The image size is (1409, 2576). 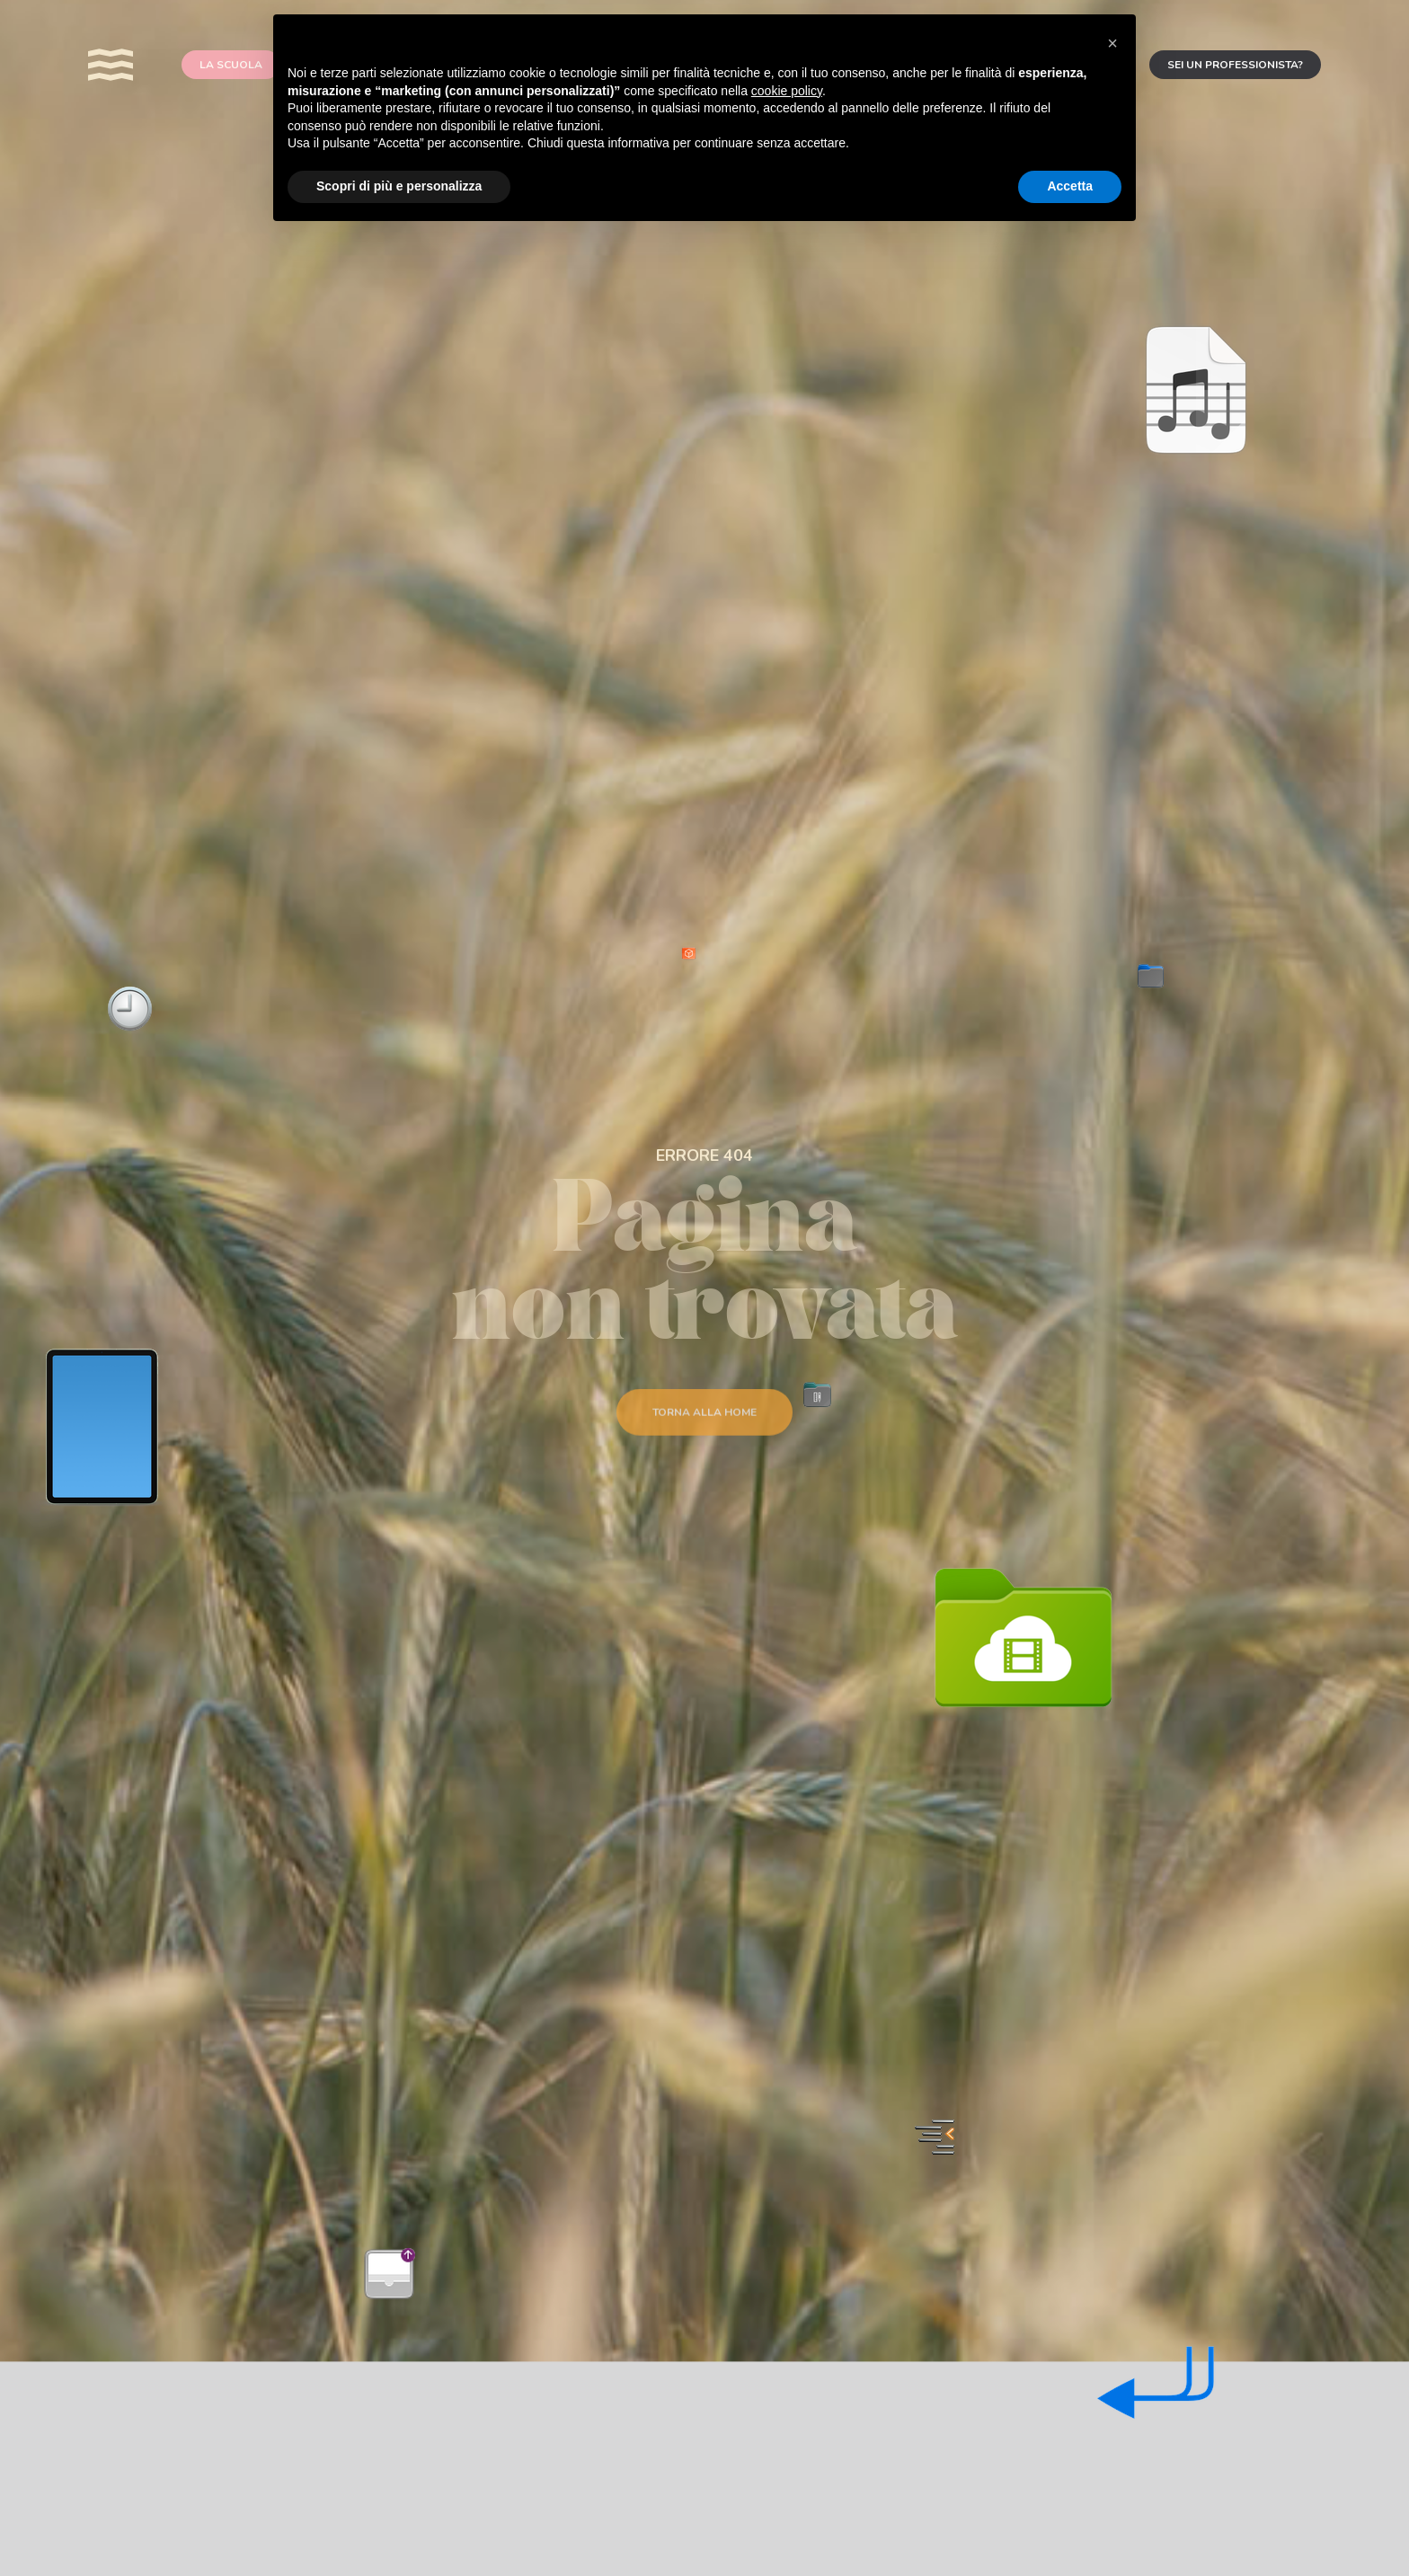 I want to click on open a Blender 3D project file, so click(x=688, y=952).